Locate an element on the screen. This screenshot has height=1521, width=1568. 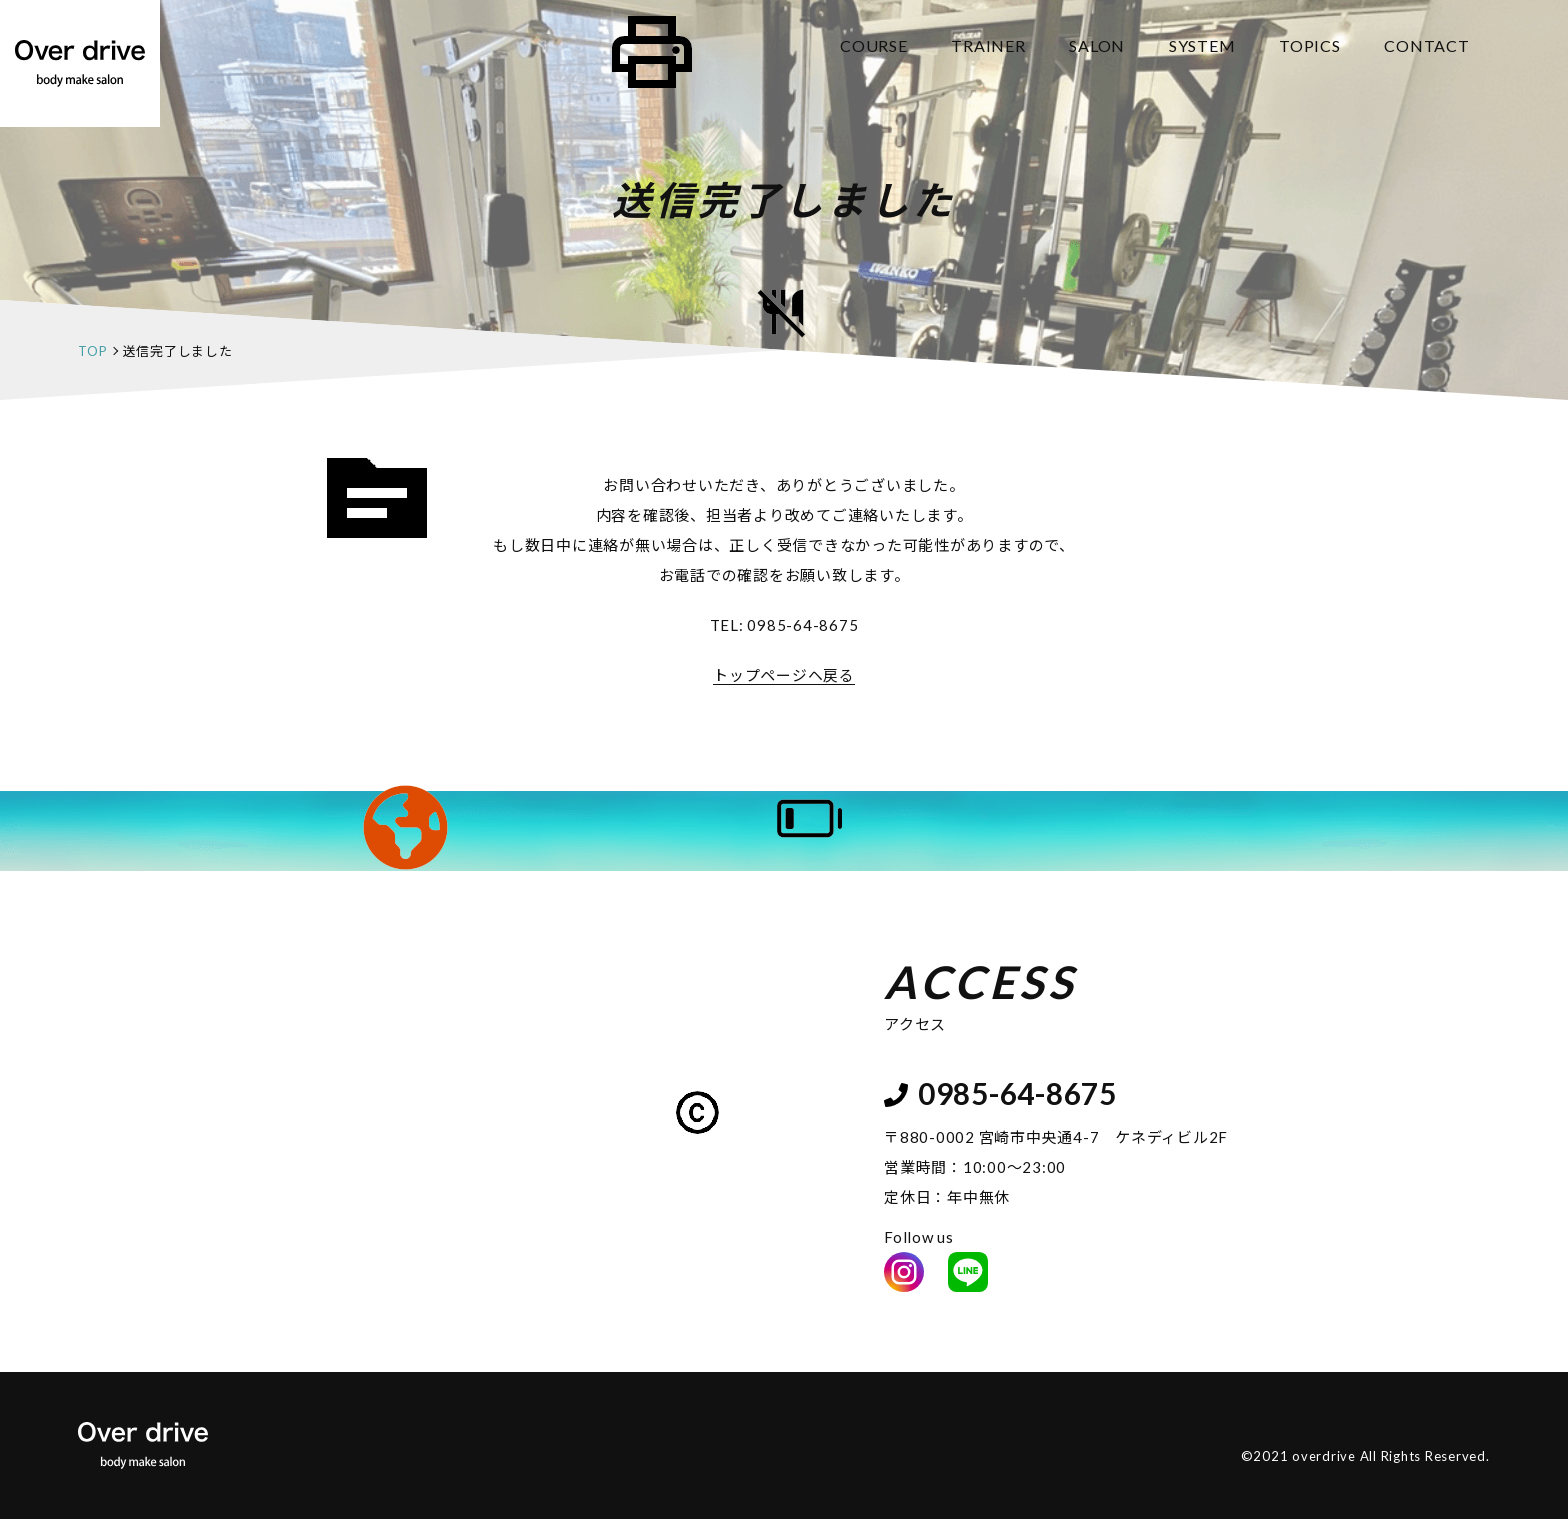
print this document is located at coordinates (652, 52).